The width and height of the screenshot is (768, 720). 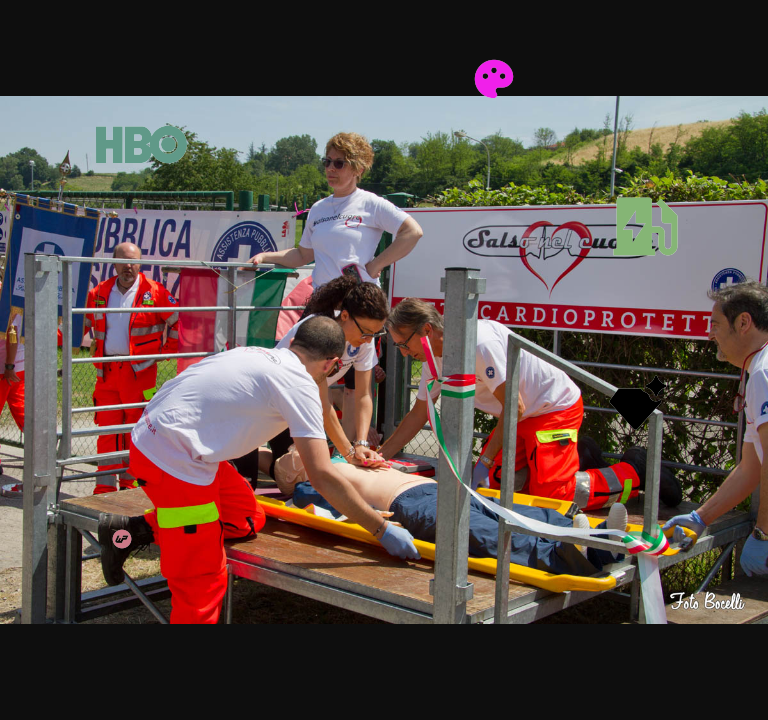 I want to click on rendact brand logo, so click(x=122, y=539).